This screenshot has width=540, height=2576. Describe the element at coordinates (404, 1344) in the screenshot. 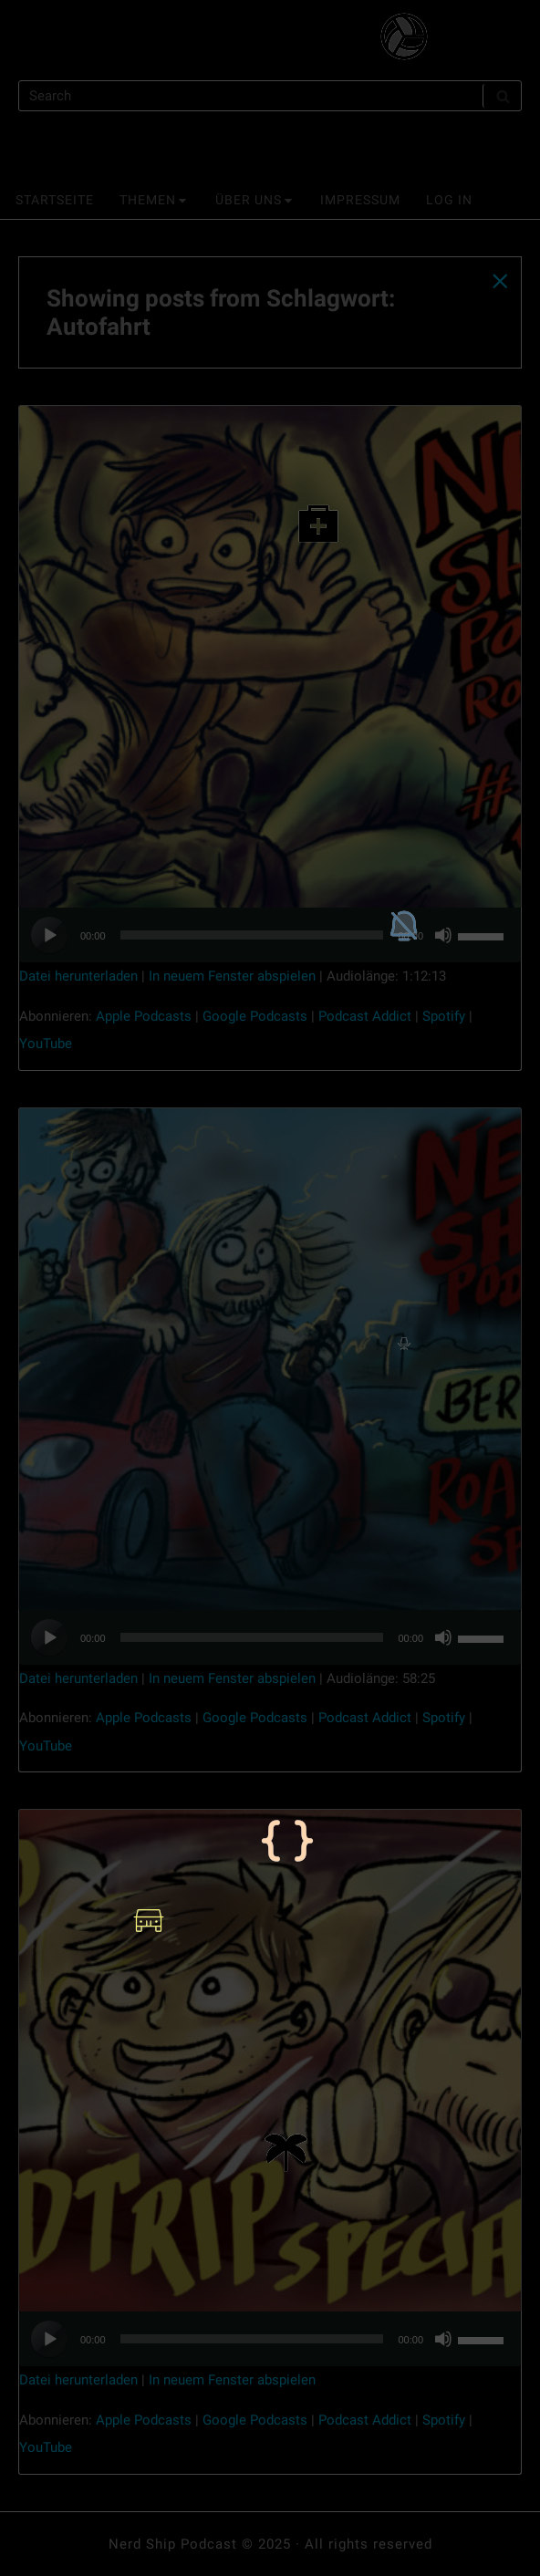

I see `access workspace or office settings` at that location.